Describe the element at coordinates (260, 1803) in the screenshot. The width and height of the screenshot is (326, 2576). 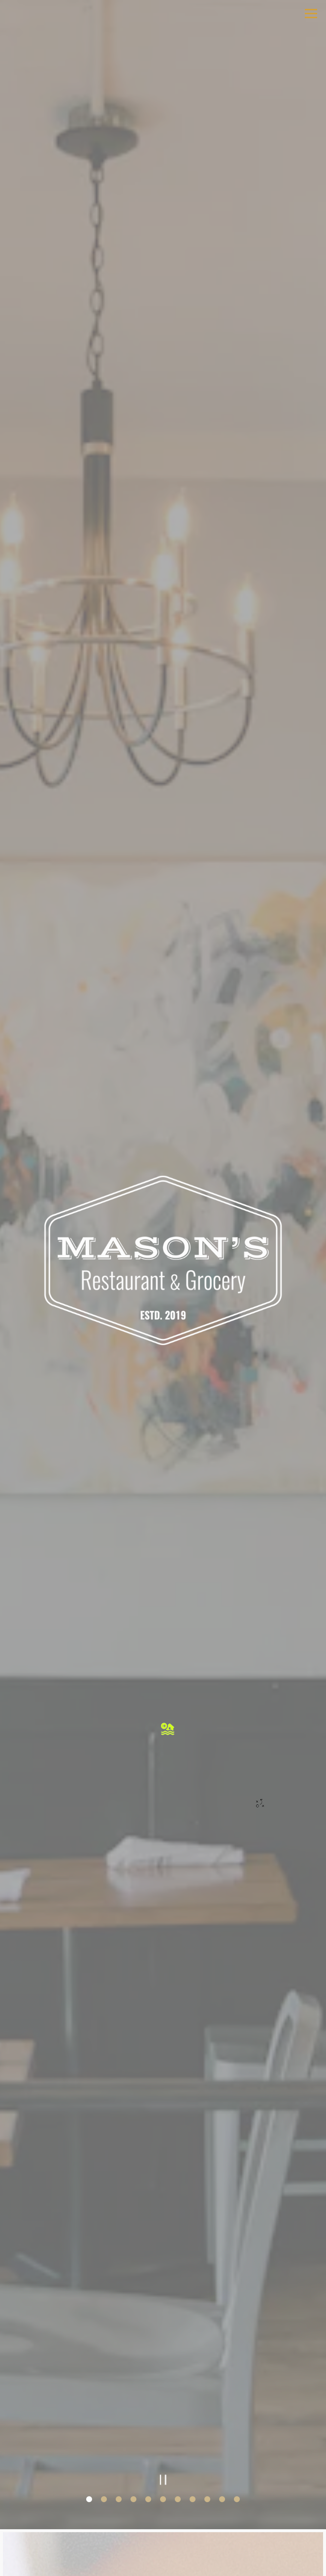
I see `view game plan or strategy` at that location.